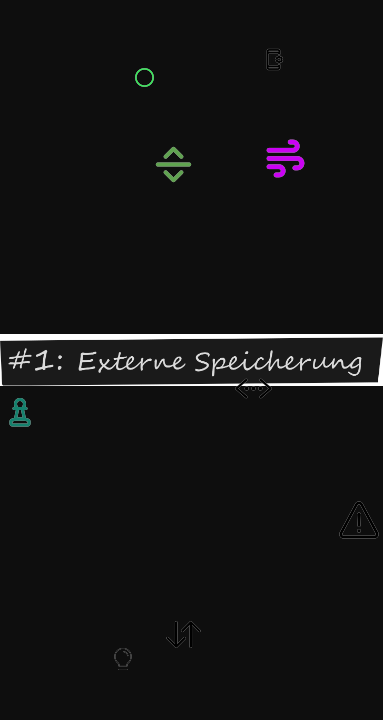 The height and width of the screenshot is (720, 383). What do you see at coordinates (273, 59) in the screenshot?
I see `access app settings` at bounding box center [273, 59].